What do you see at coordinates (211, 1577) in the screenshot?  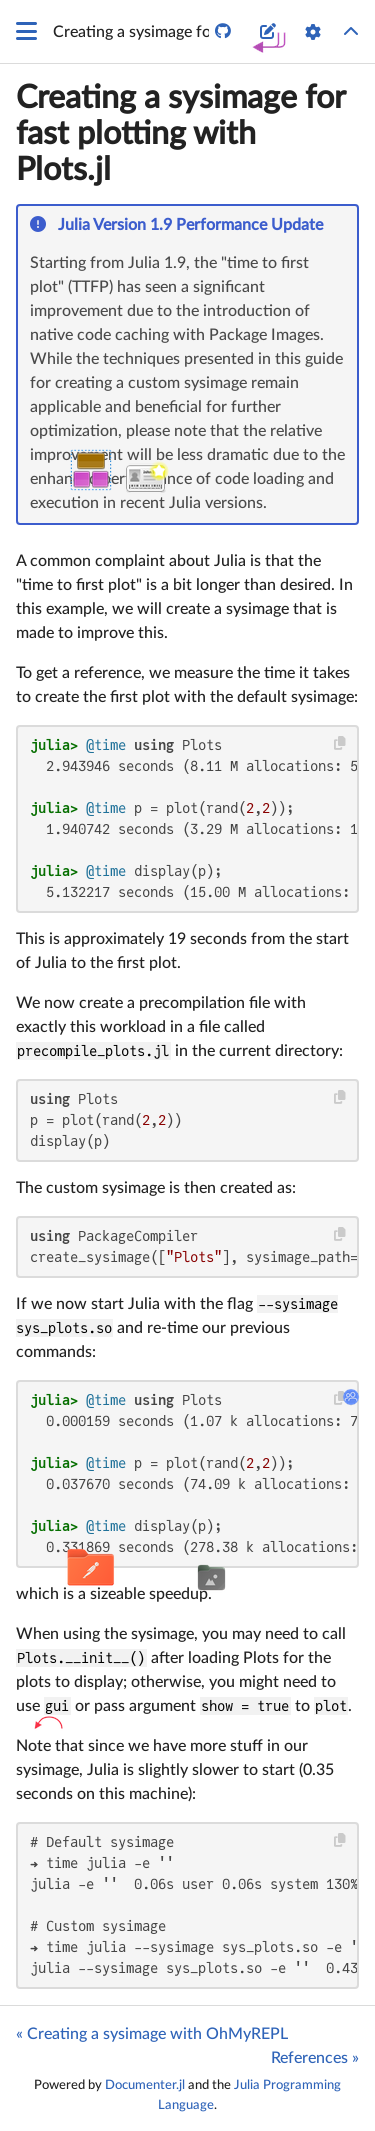 I see `open your pictures folder` at bounding box center [211, 1577].